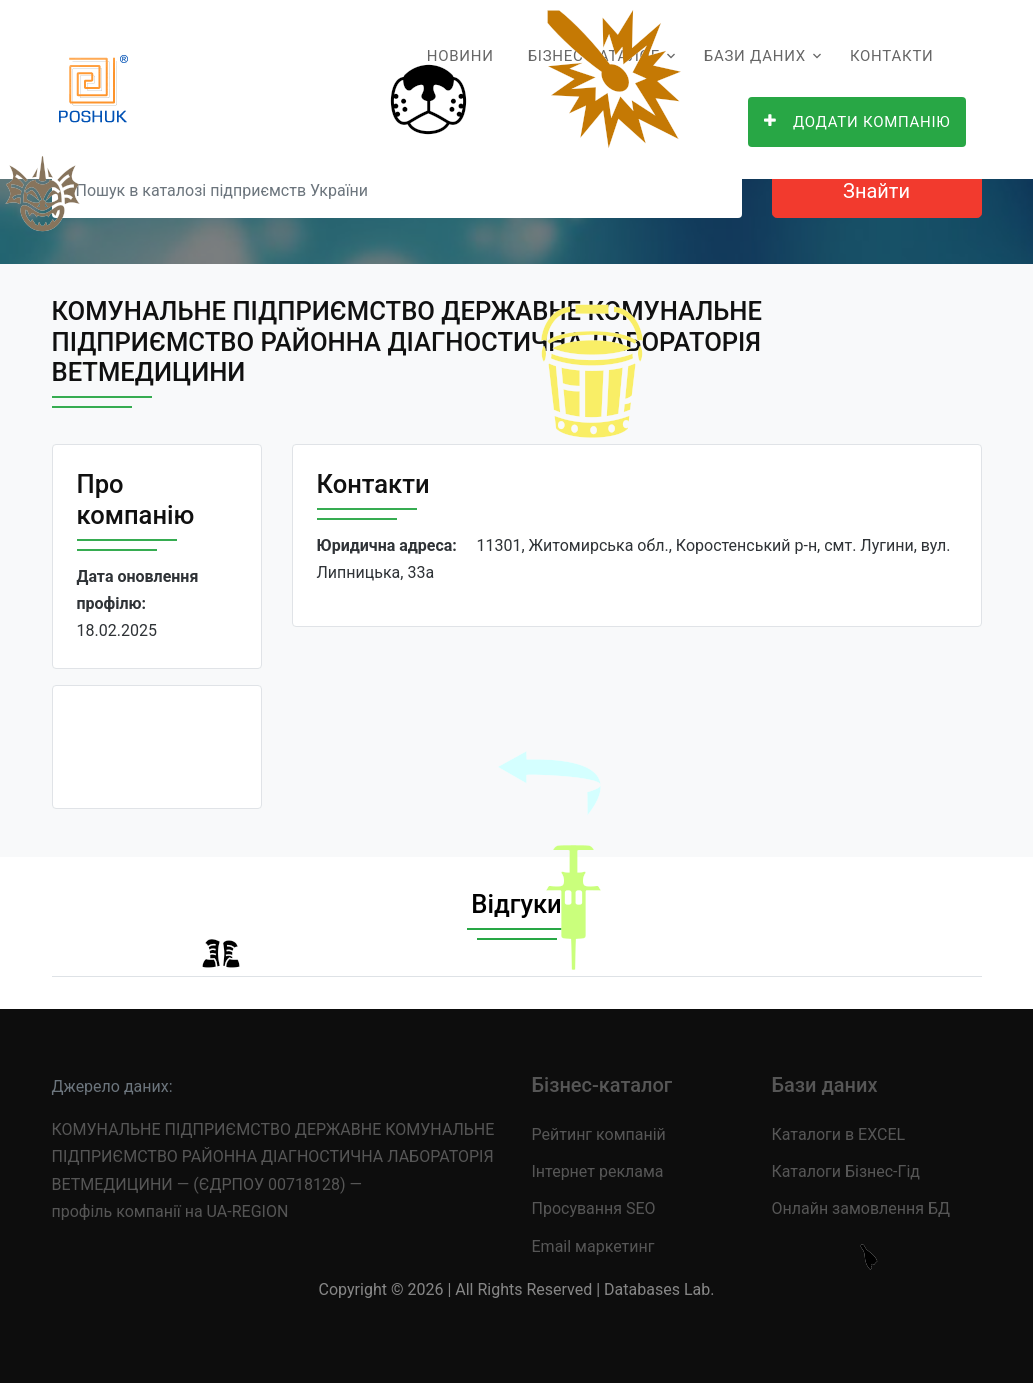 The width and height of the screenshot is (1033, 1383). Describe the element at coordinates (592, 367) in the screenshot. I see `empty inventory slot for container items` at that location.